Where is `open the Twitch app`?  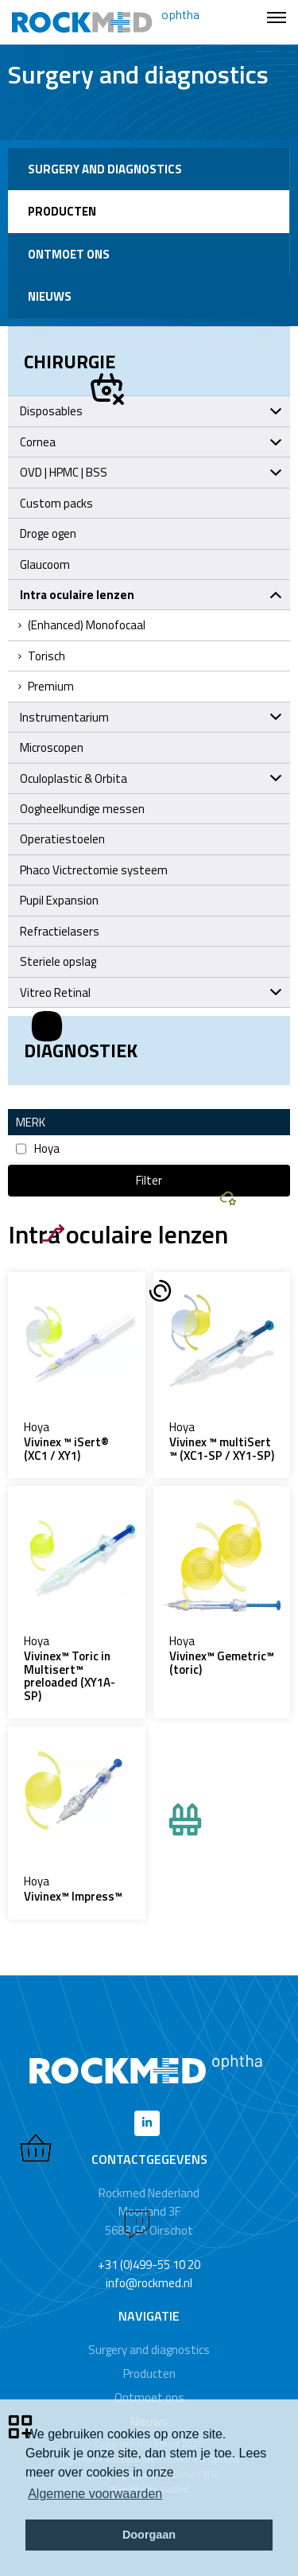 open the Twitch app is located at coordinates (137, 2223).